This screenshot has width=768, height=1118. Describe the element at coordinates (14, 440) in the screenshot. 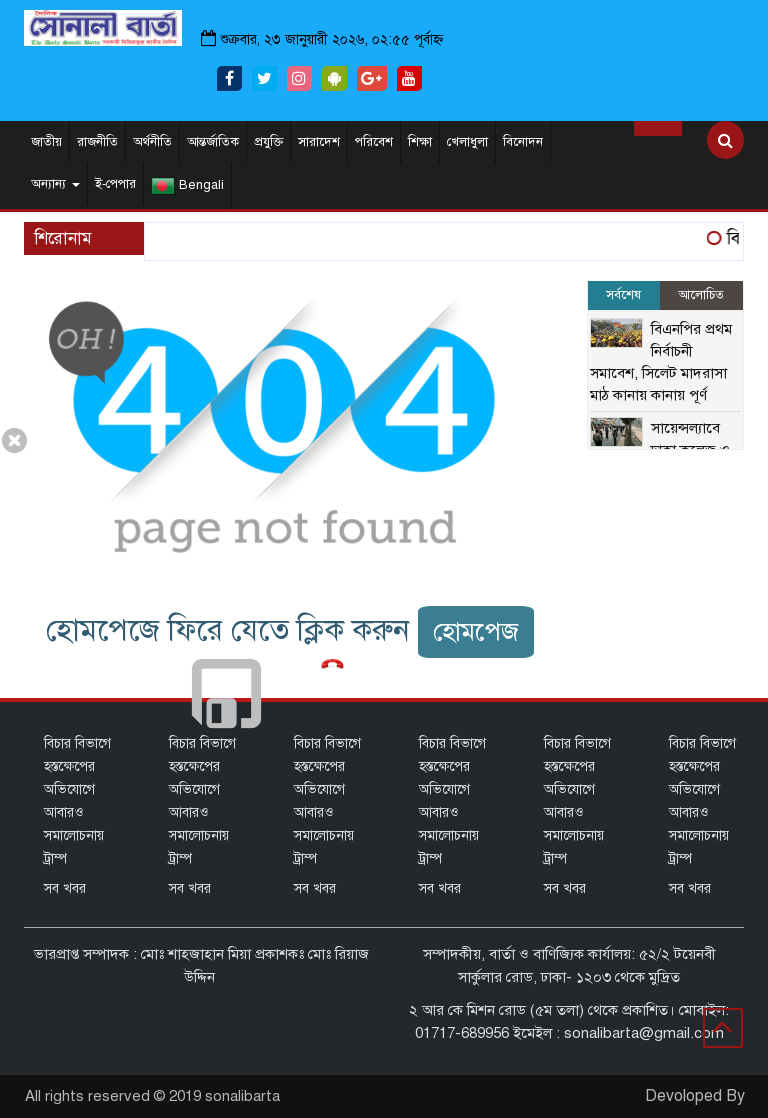

I see `delete selected item` at that location.